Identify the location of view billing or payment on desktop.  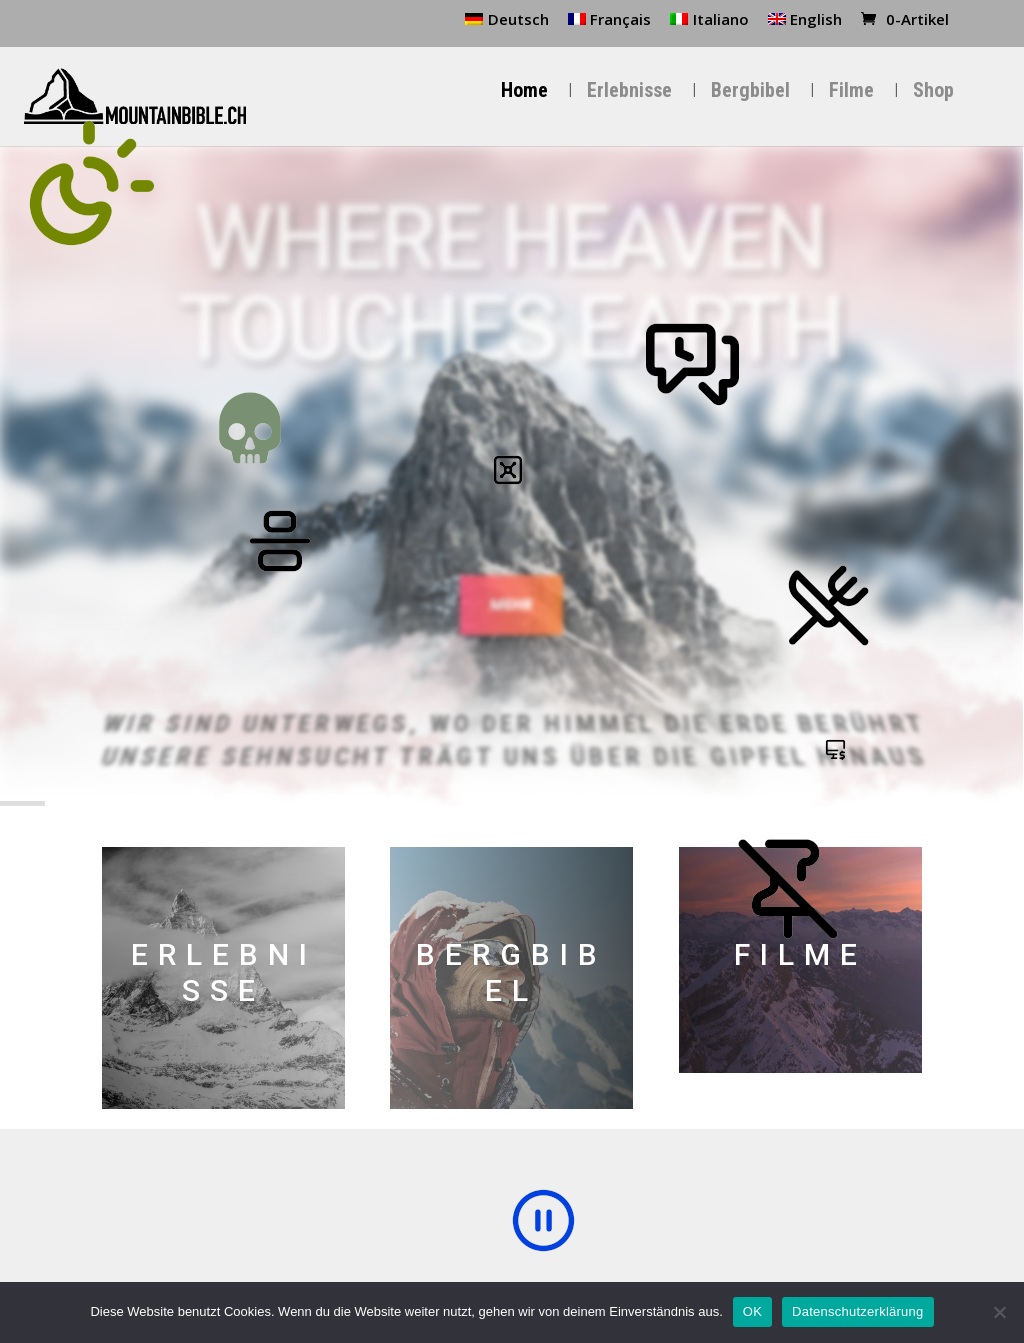
(835, 749).